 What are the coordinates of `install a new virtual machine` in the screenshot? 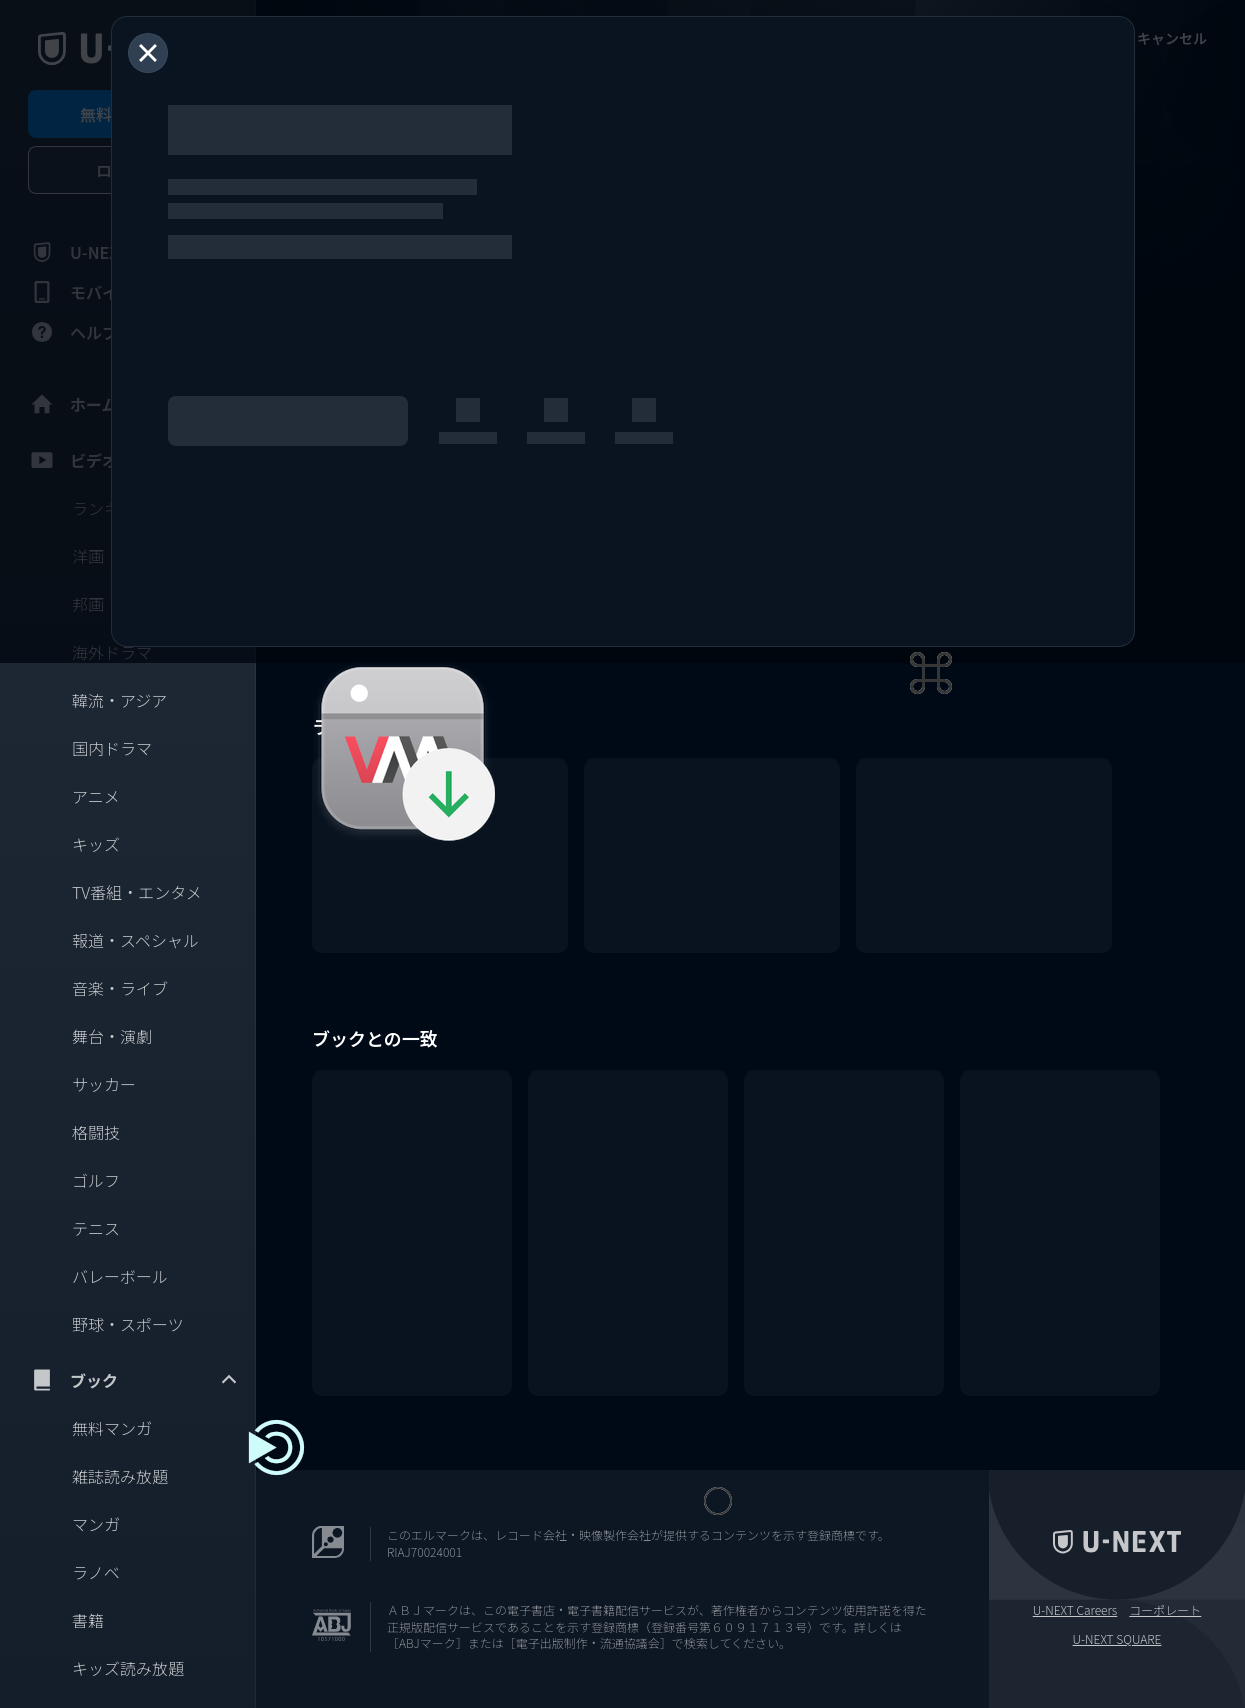 It's located at (404, 751).